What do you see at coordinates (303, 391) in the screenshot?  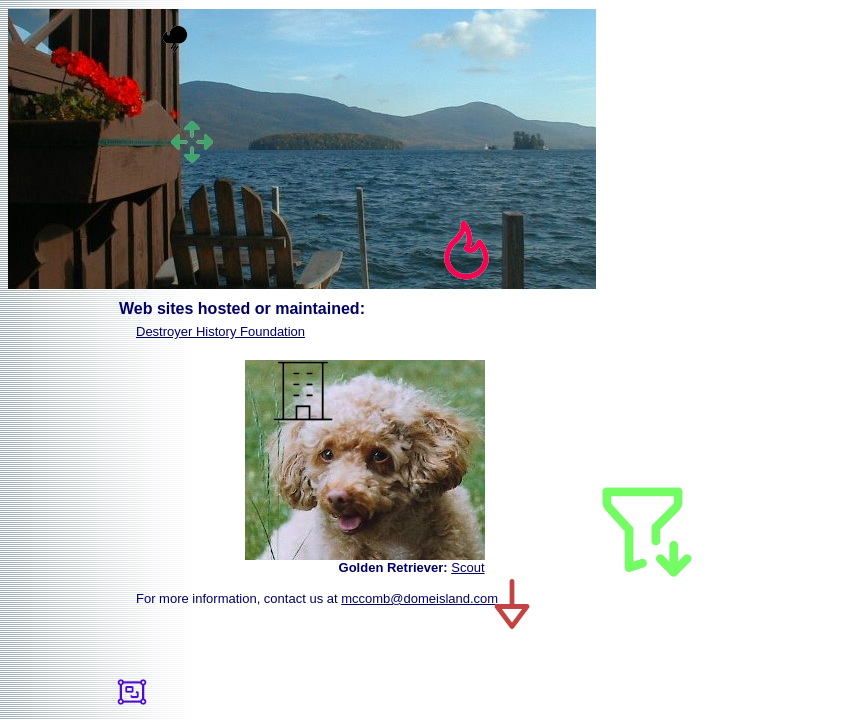 I see `view company or business information` at bounding box center [303, 391].